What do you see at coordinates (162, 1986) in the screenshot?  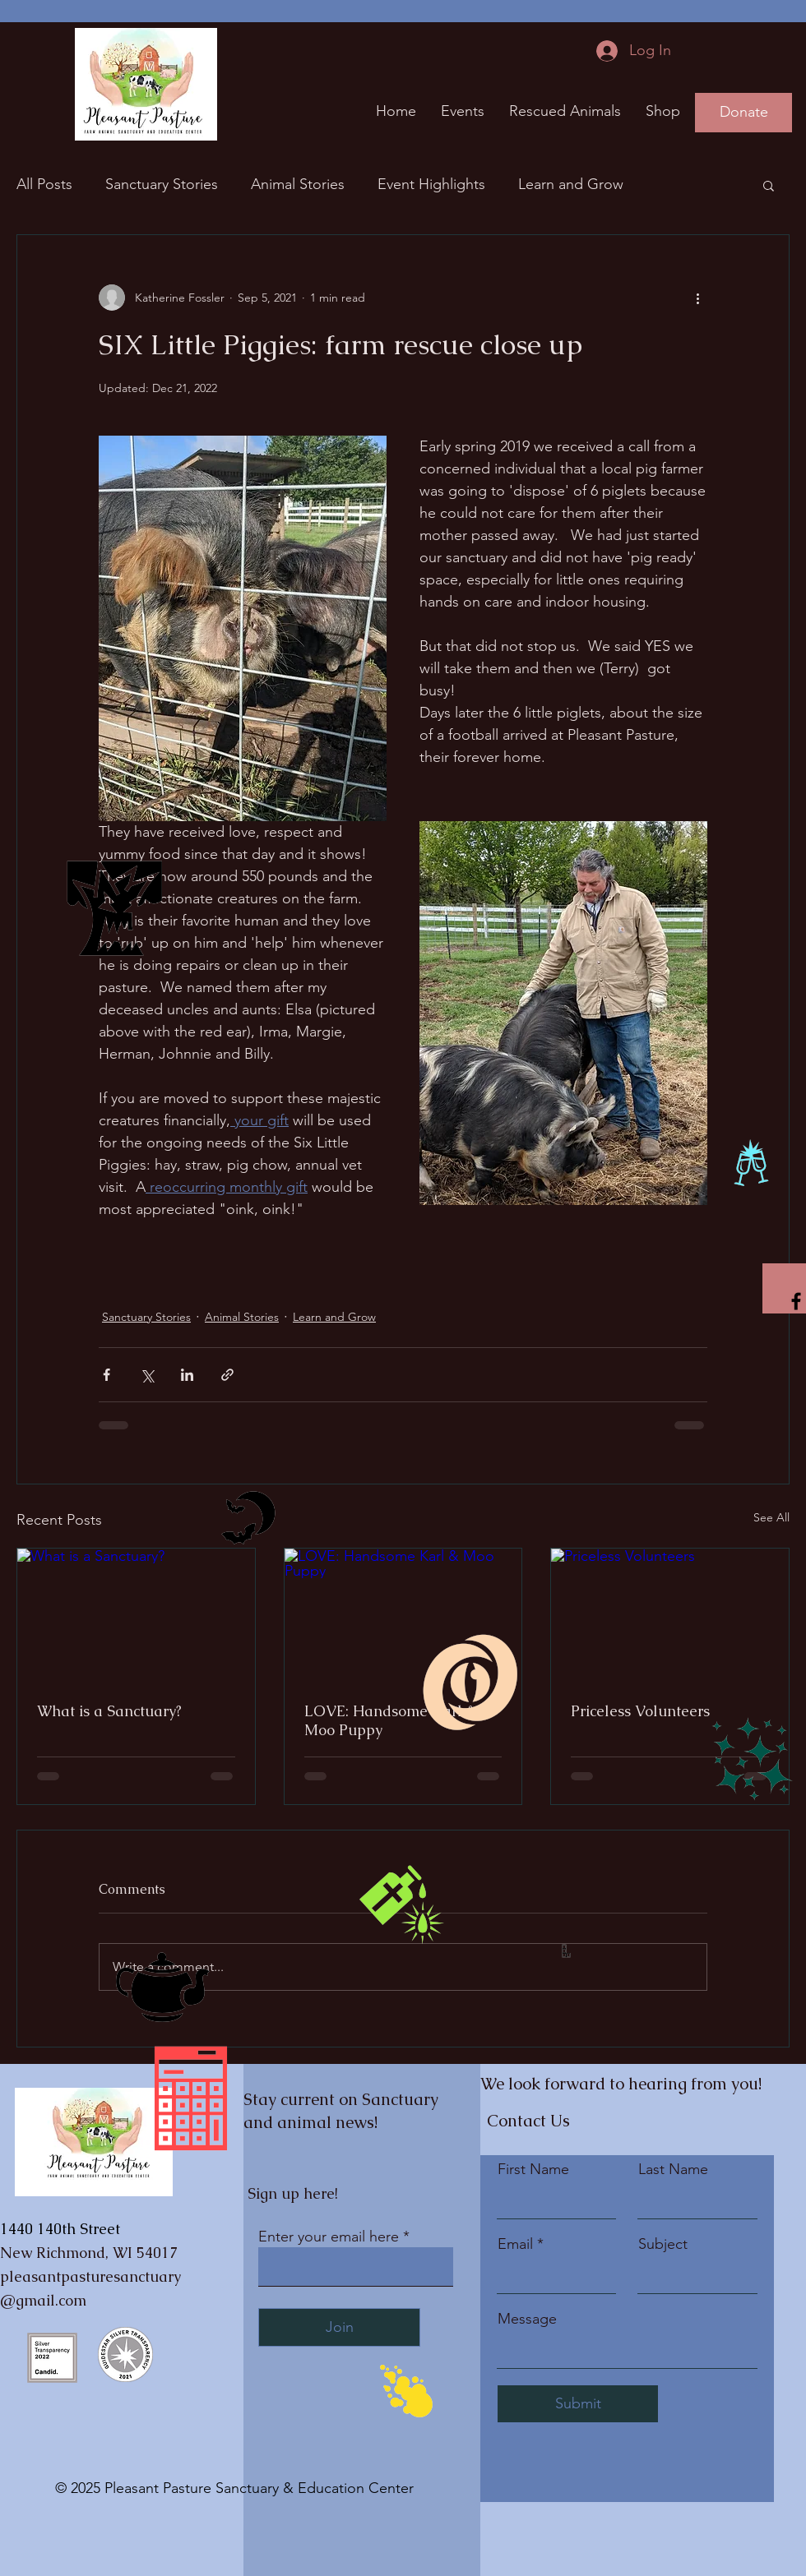 I see `access tea or beverage-related features` at bounding box center [162, 1986].